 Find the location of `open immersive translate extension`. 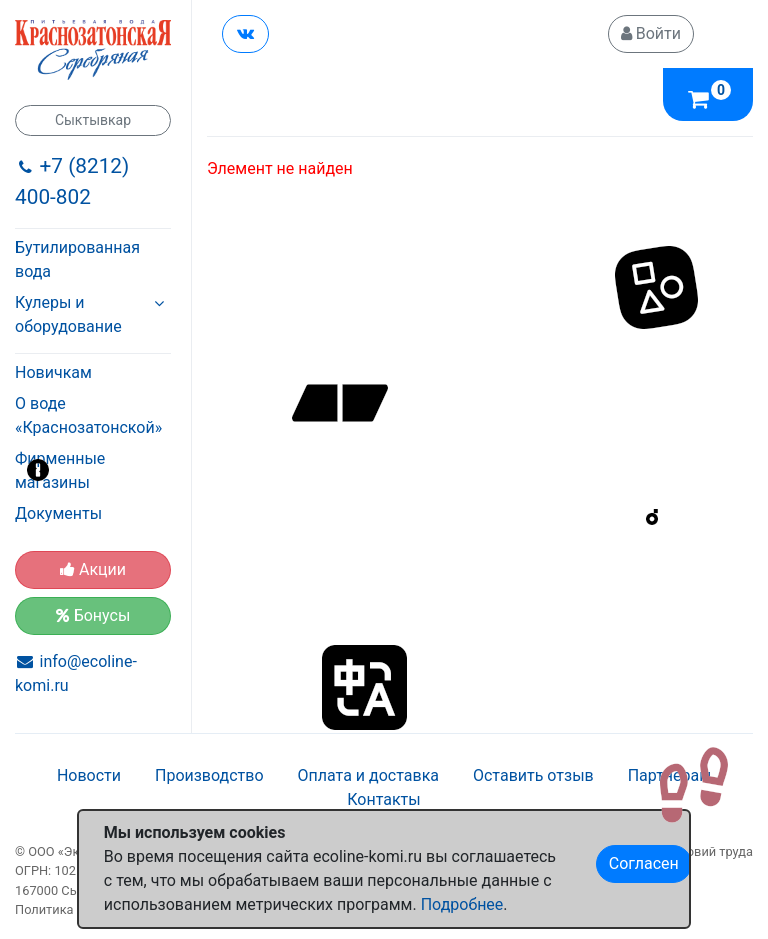

open immersive translate extension is located at coordinates (364, 687).